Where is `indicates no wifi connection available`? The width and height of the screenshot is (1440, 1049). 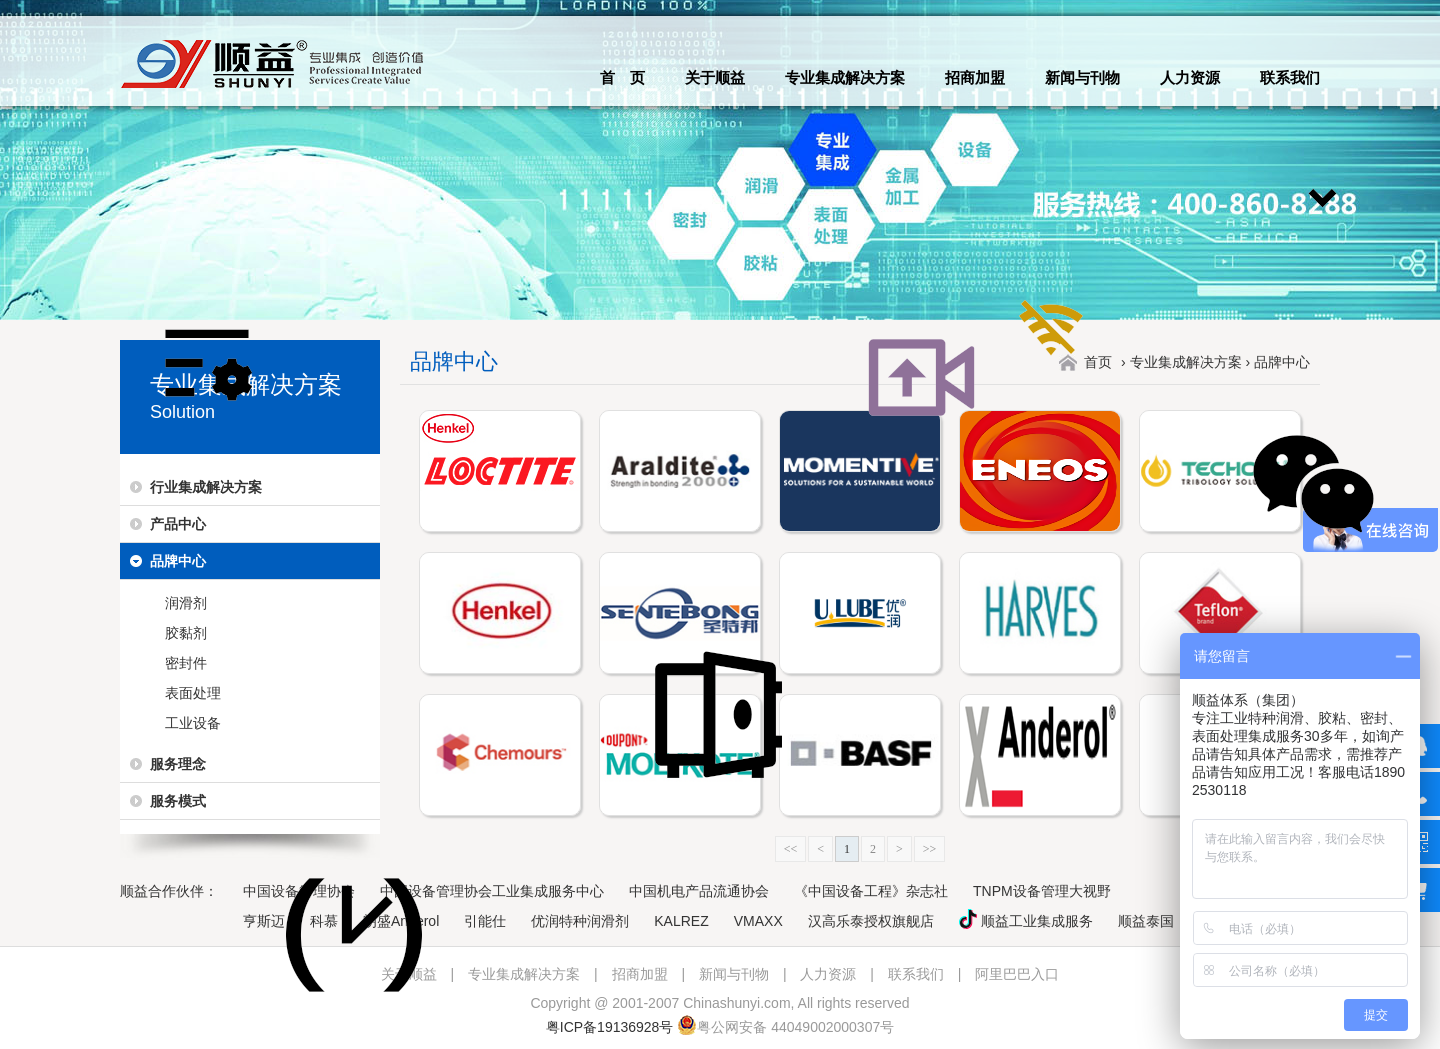 indicates no wifi connection available is located at coordinates (1051, 330).